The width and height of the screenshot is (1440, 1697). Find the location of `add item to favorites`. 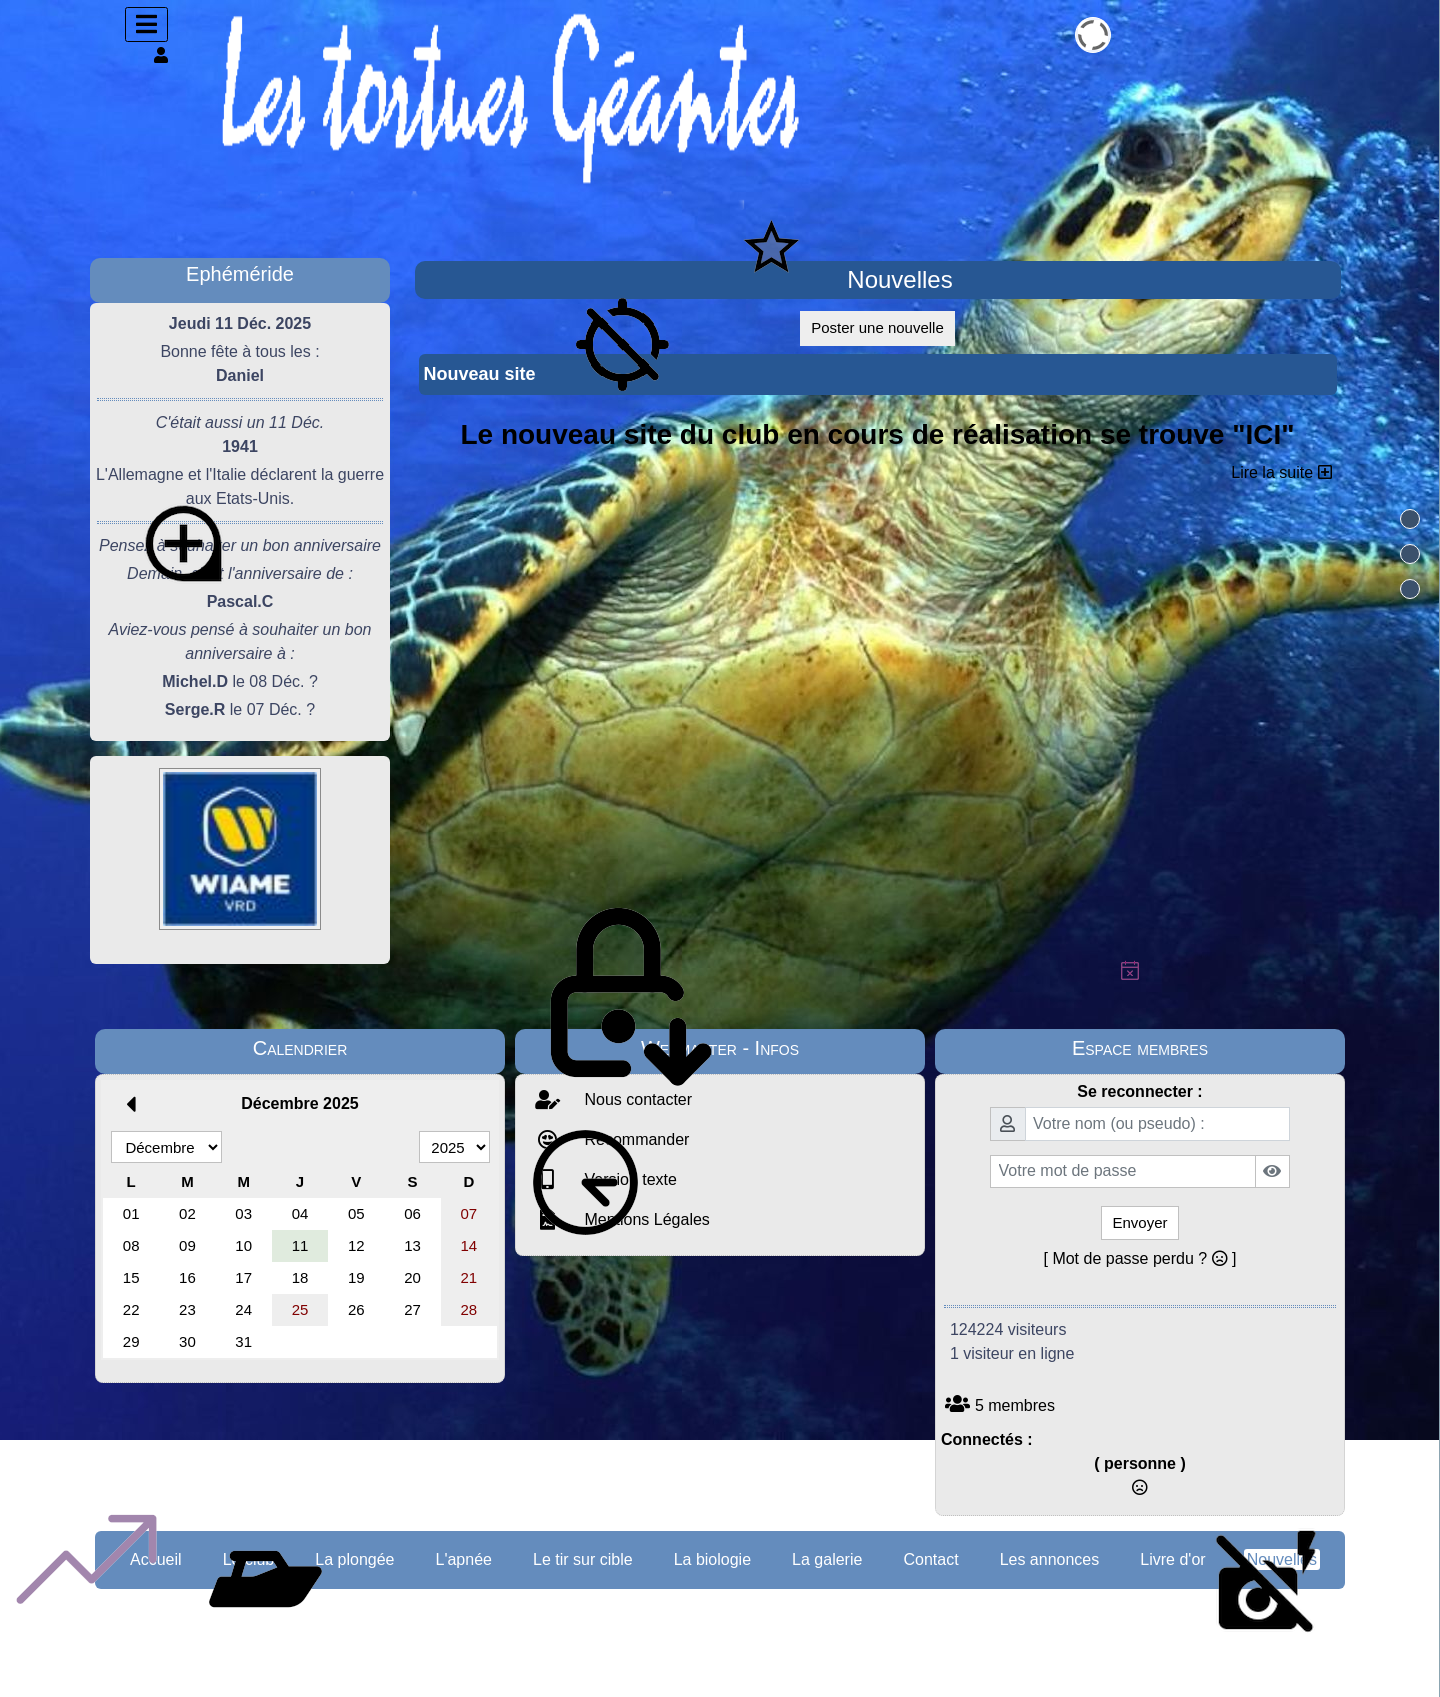

add item to favorites is located at coordinates (771, 247).